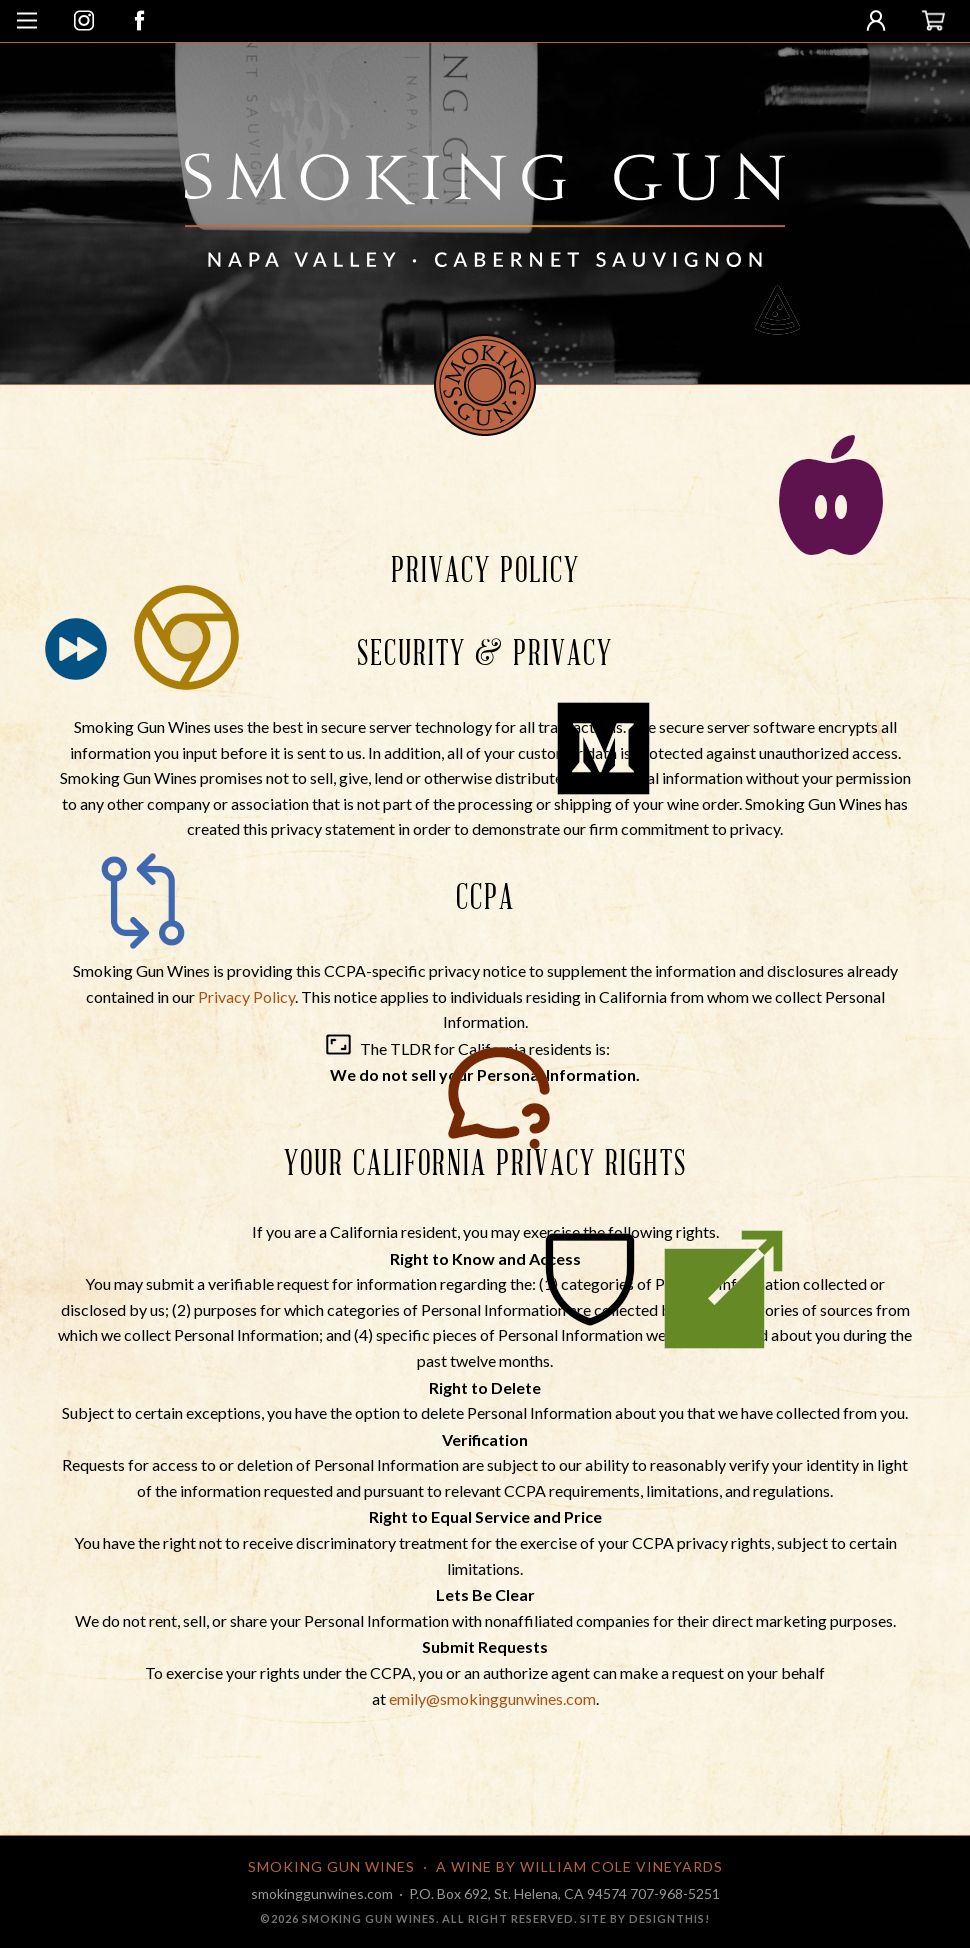  Describe the element at coordinates (186, 637) in the screenshot. I see `open google chrome browser` at that location.